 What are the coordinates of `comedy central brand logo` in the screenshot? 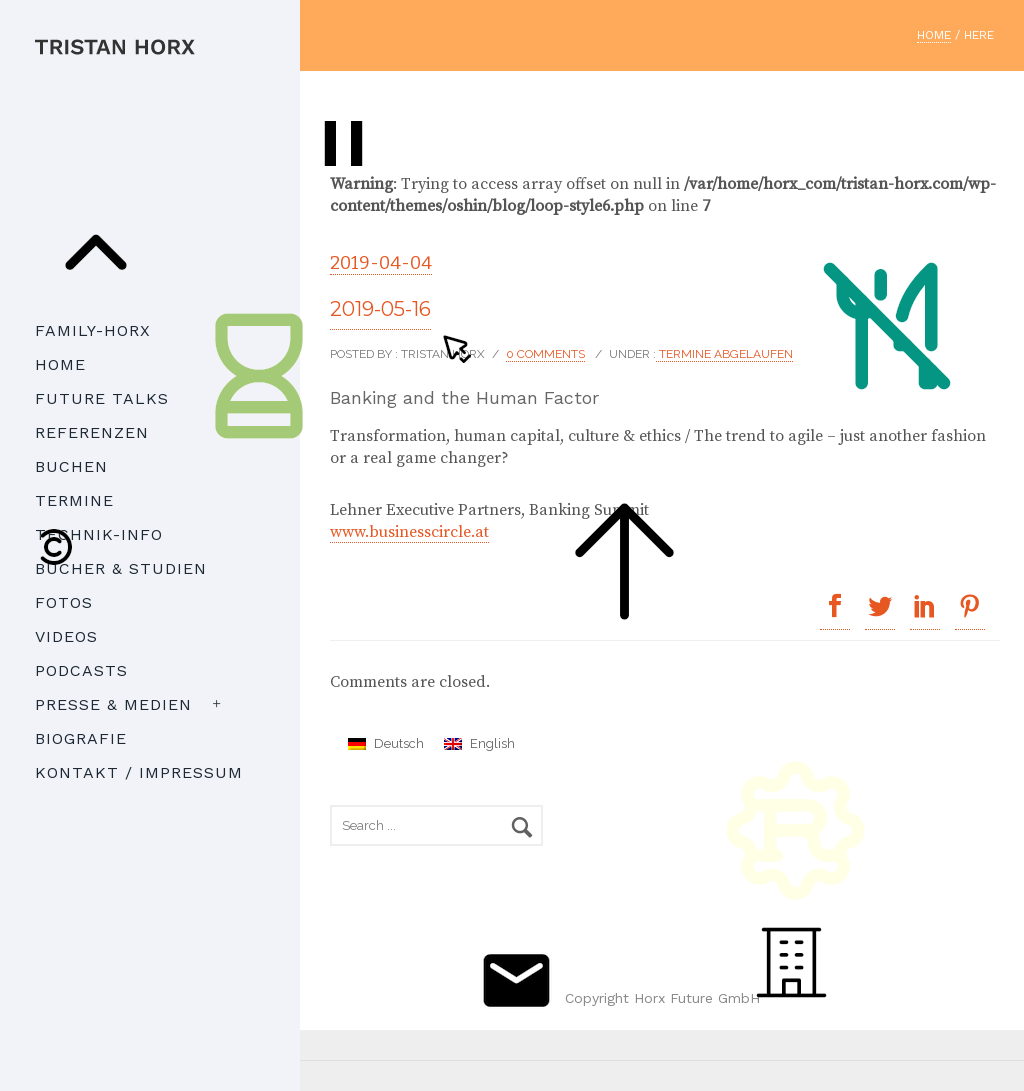 It's located at (56, 547).